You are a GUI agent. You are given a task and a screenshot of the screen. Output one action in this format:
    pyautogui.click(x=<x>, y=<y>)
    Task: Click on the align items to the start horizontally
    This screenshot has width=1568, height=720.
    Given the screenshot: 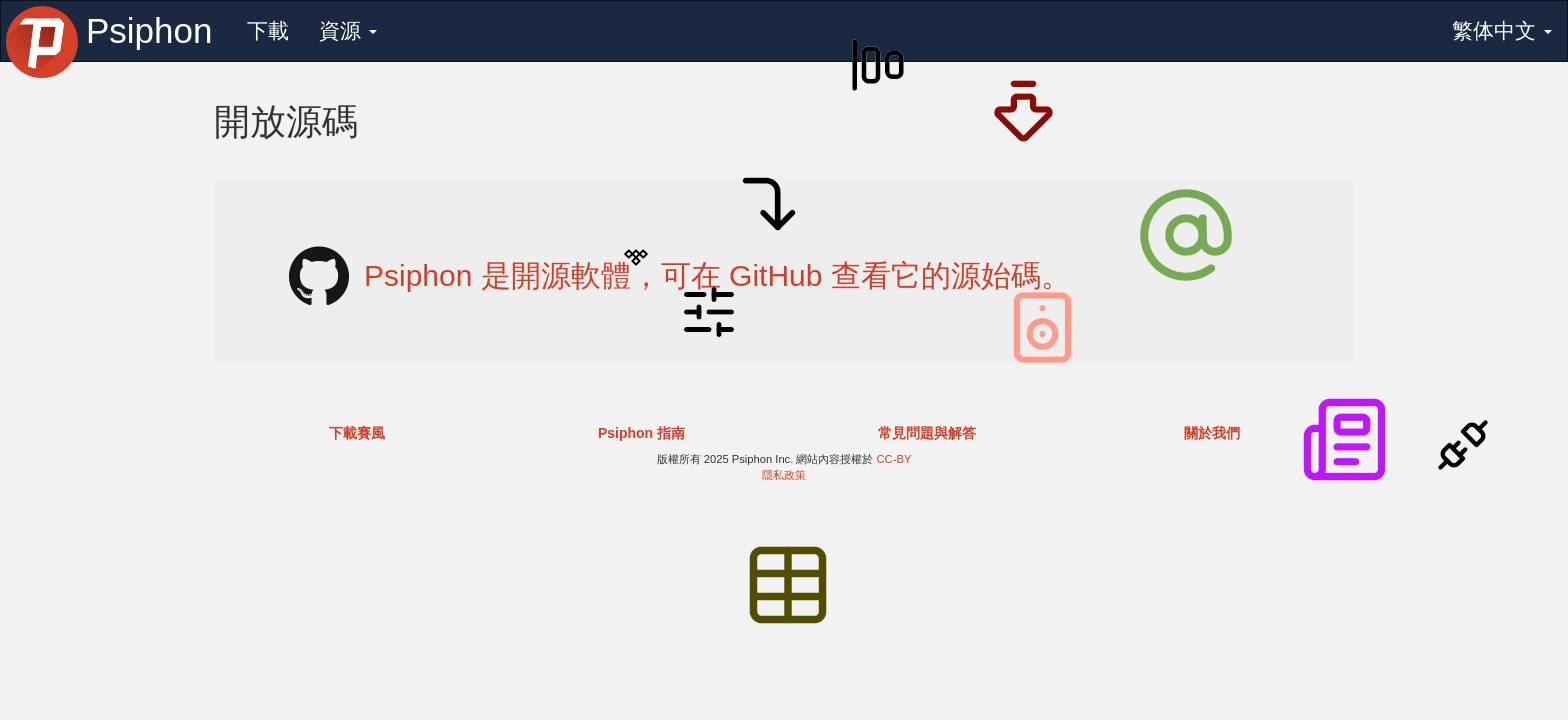 What is the action you would take?
    pyautogui.click(x=878, y=65)
    